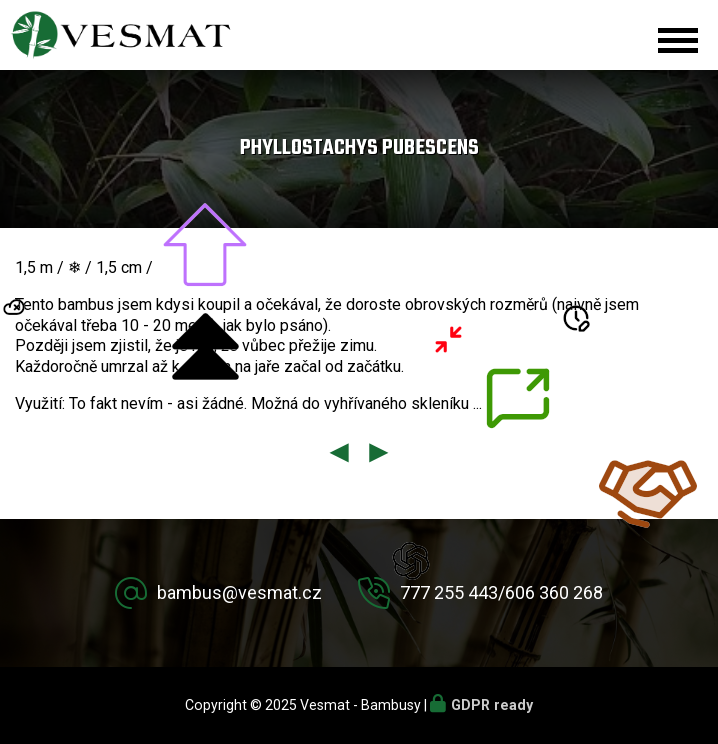  What do you see at coordinates (411, 561) in the screenshot?
I see `open OpenAI or ChatGPT app` at bounding box center [411, 561].